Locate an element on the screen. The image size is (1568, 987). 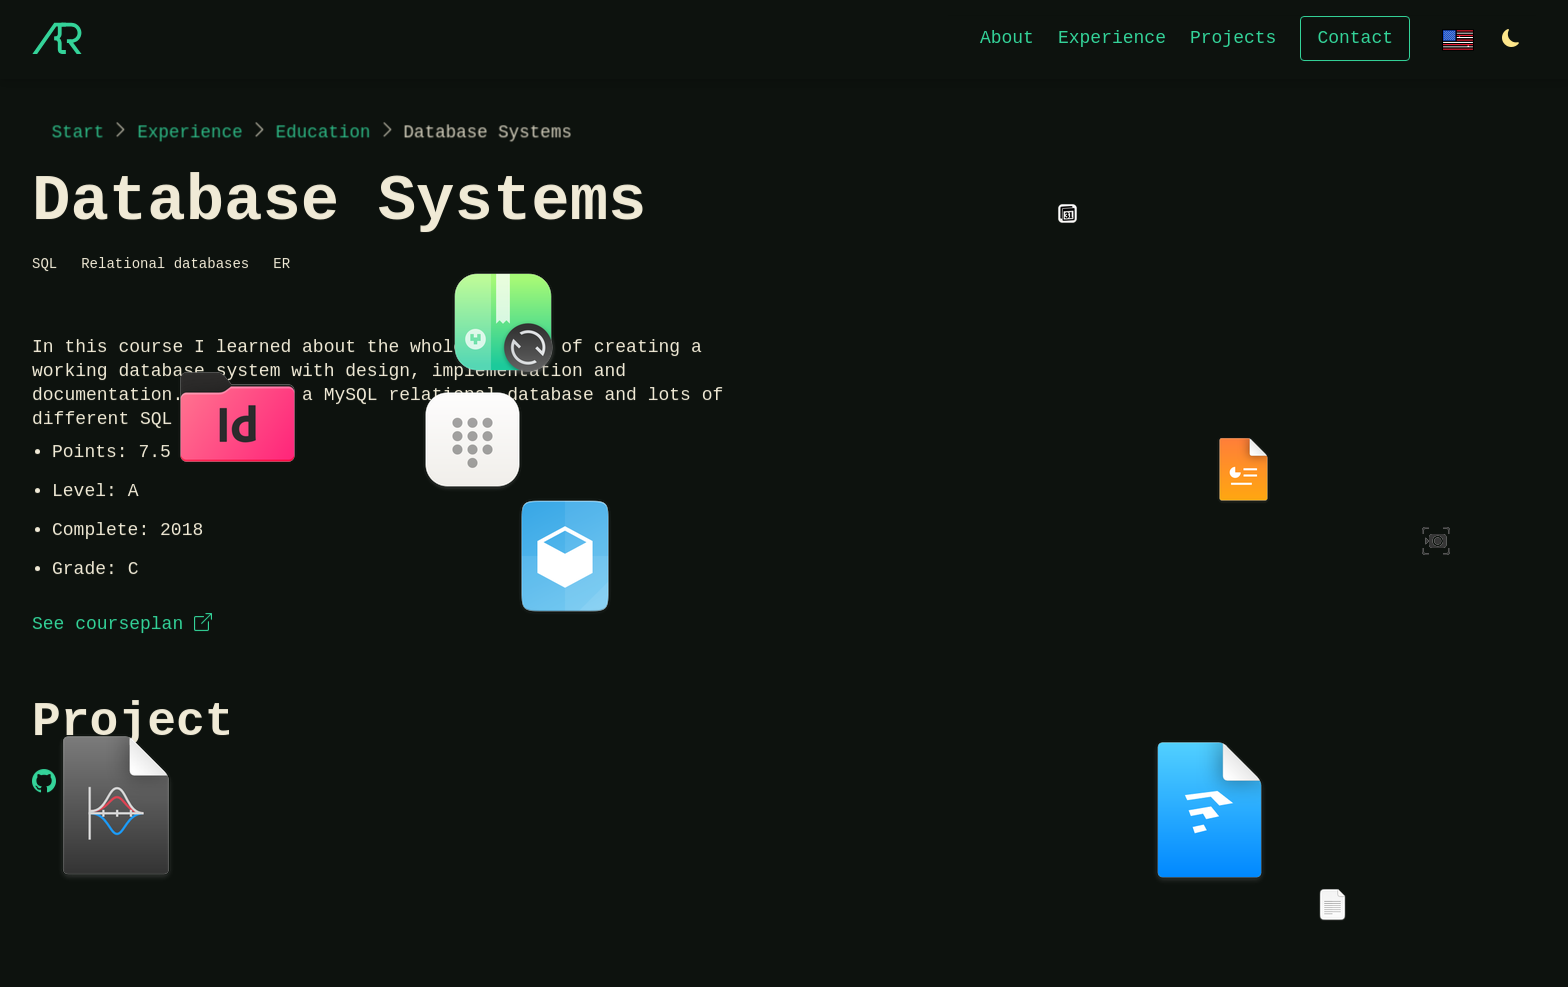
start screen recording with Kooha is located at coordinates (1436, 541).